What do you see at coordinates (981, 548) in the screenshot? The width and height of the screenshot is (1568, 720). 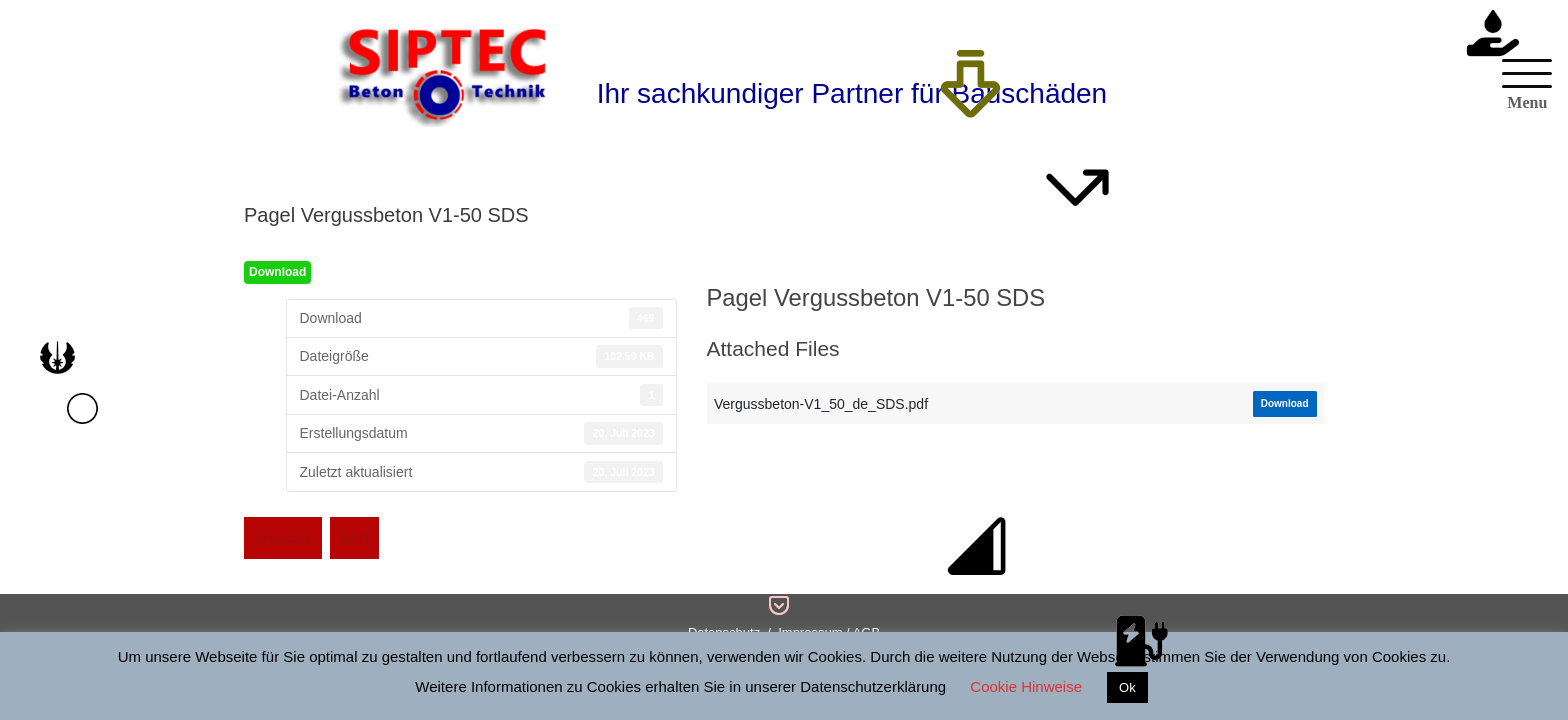 I see `indicates strong cellular network signal` at bounding box center [981, 548].